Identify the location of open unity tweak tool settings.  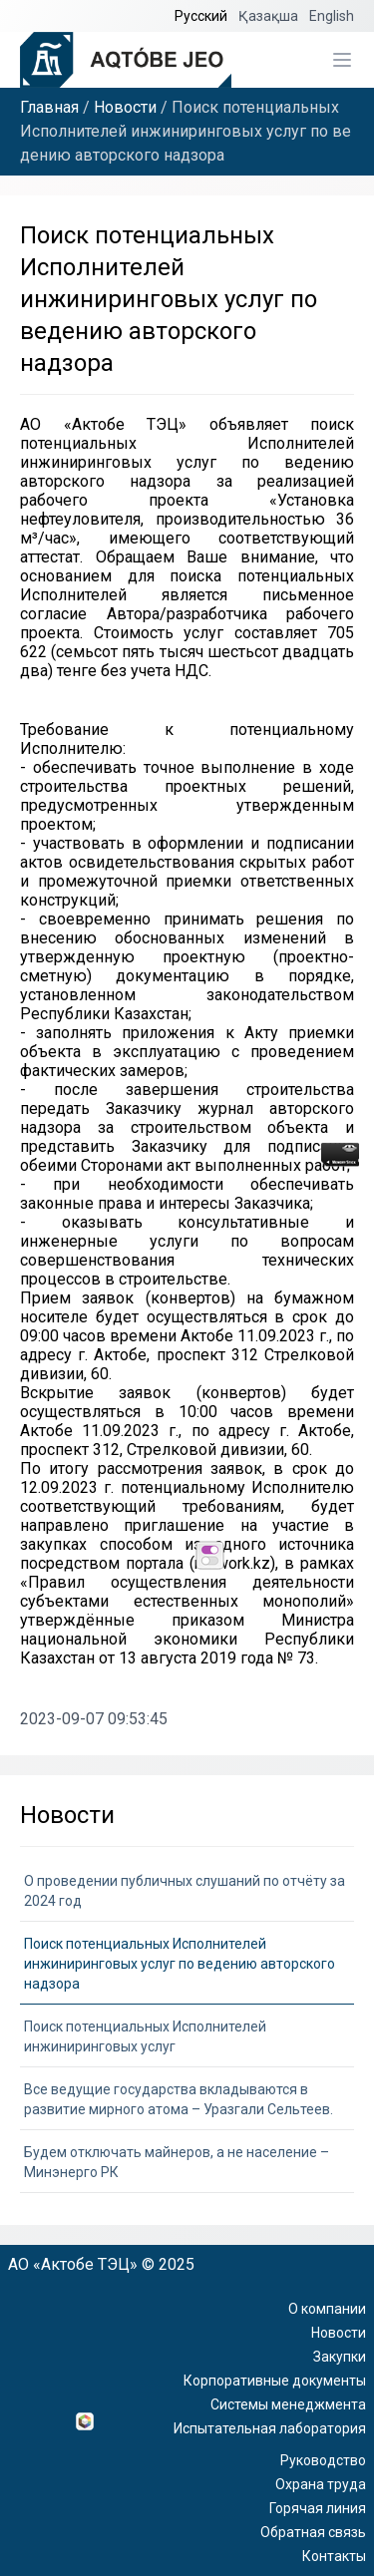
(209, 1555).